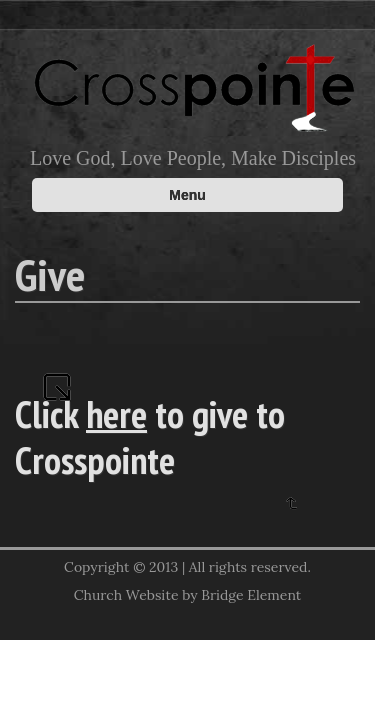 The image size is (375, 720). Describe the element at coordinates (291, 503) in the screenshot. I see `go back and up in navigation hierarchy` at that location.